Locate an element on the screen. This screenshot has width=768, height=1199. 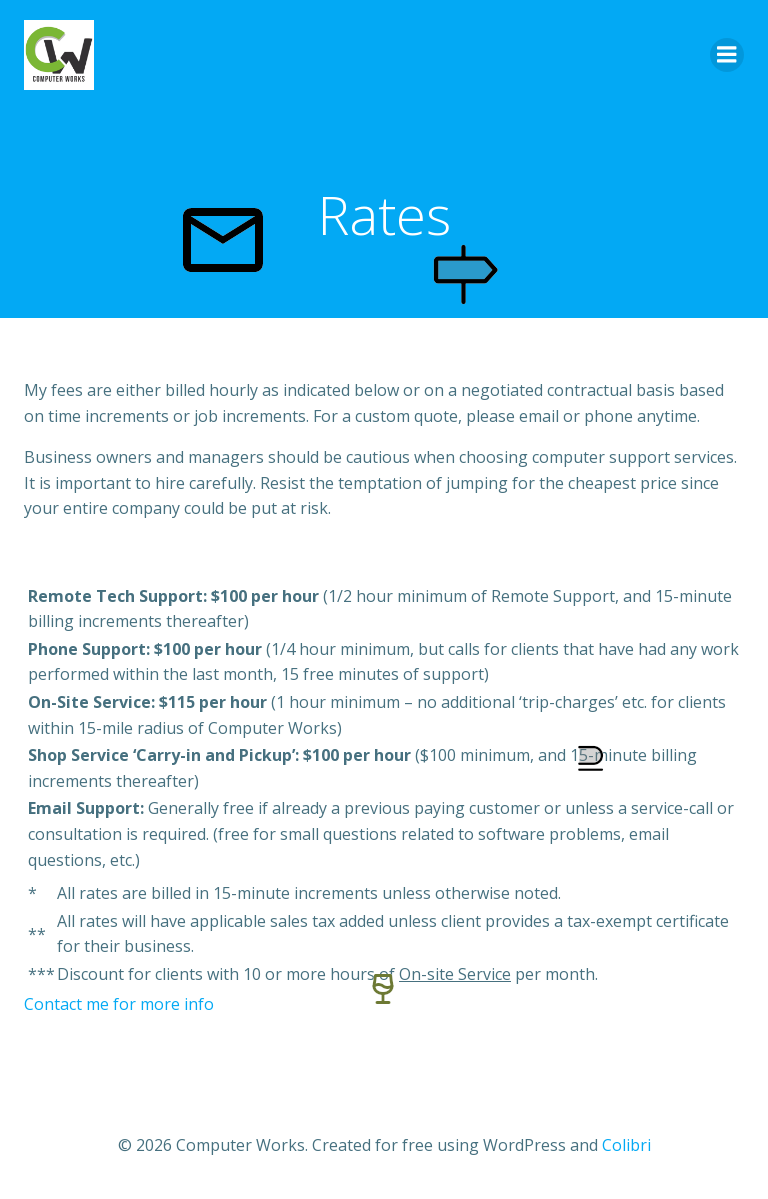
represents a mathematical superset relationship is located at coordinates (590, 759).